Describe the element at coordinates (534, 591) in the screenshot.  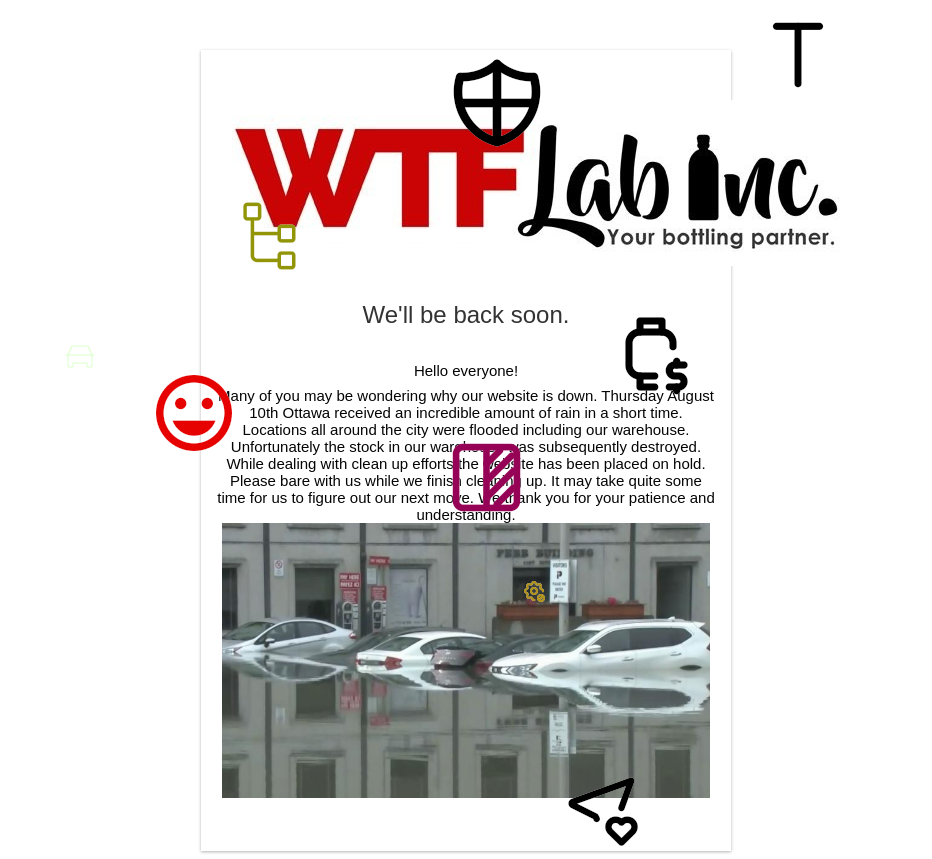
I see `cancel or abort settings changes` at that location.